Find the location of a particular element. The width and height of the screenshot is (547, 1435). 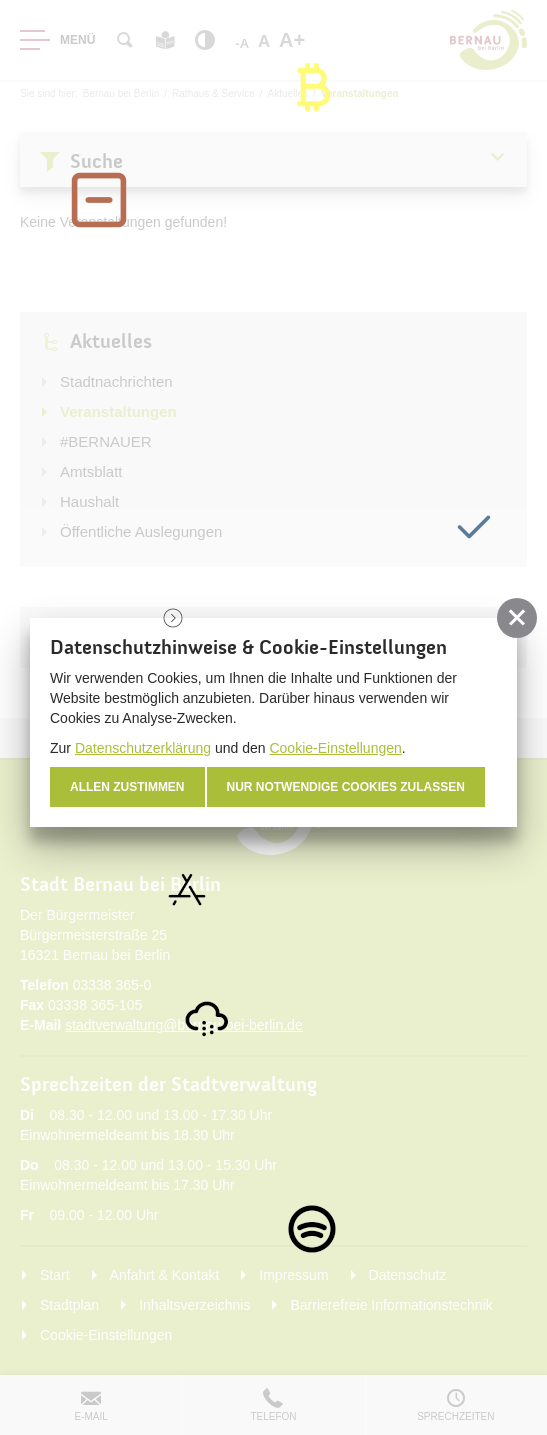

open Spotify is located at coordinates (312, 1229).